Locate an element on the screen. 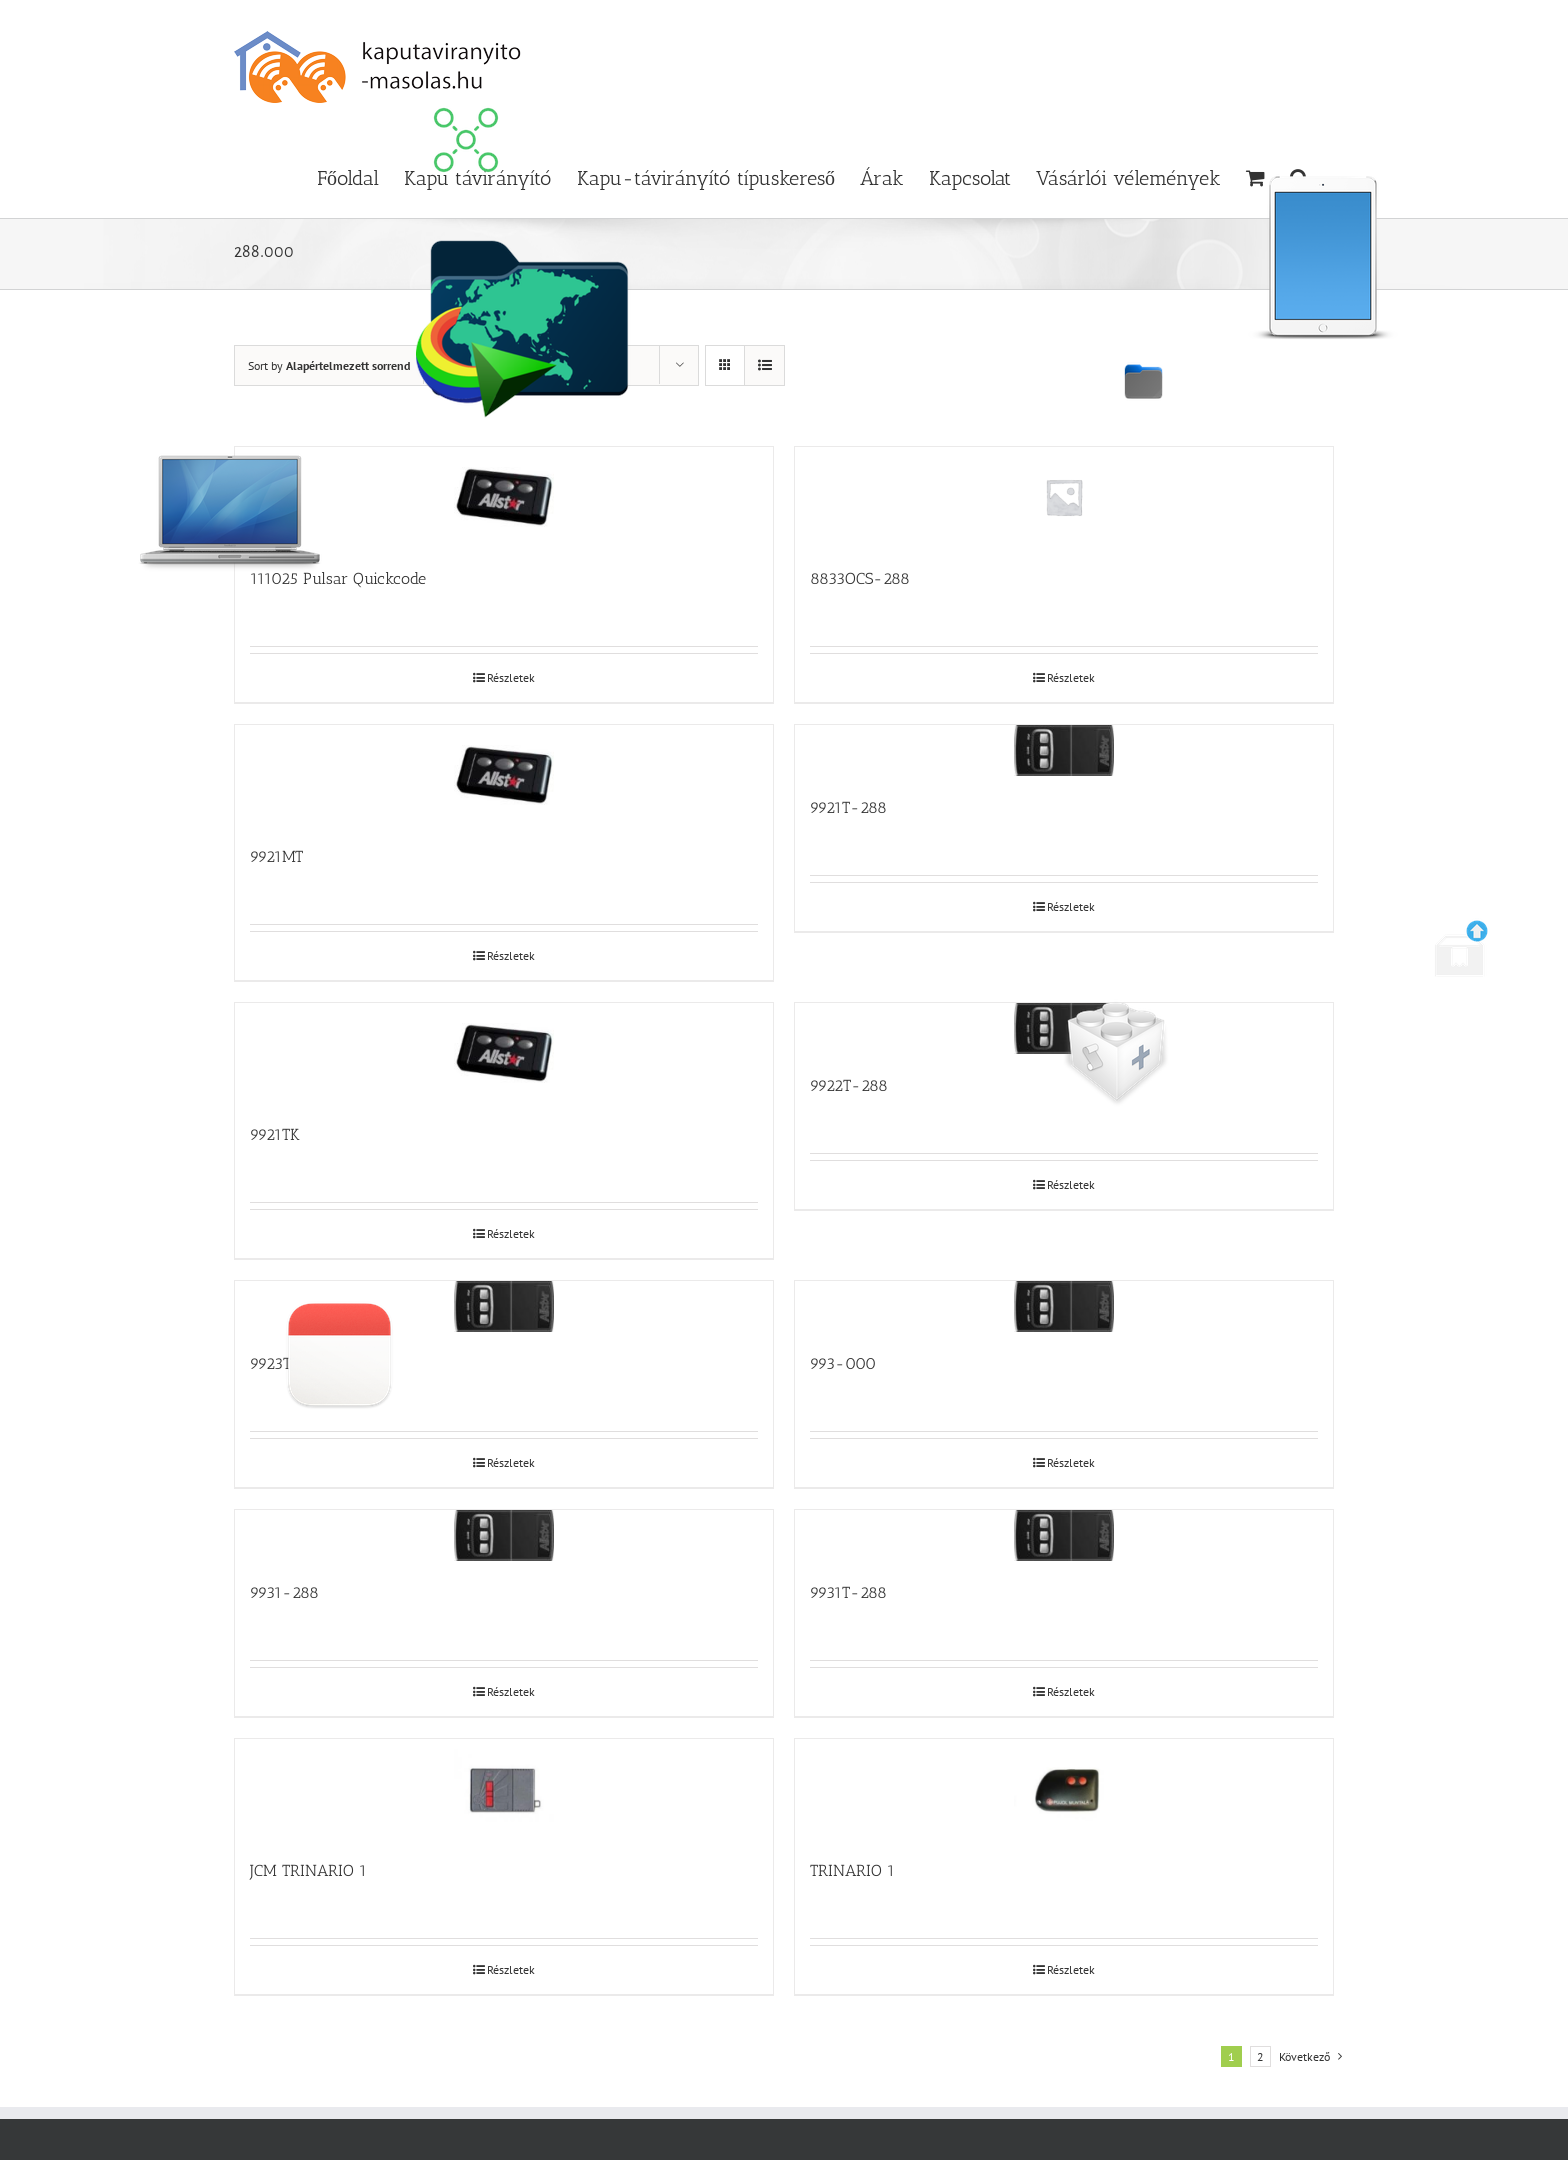 This screenshot has width=1568, height=2160. represents a PowerBook G4 Titanium device is located at coordinates (230, 504).